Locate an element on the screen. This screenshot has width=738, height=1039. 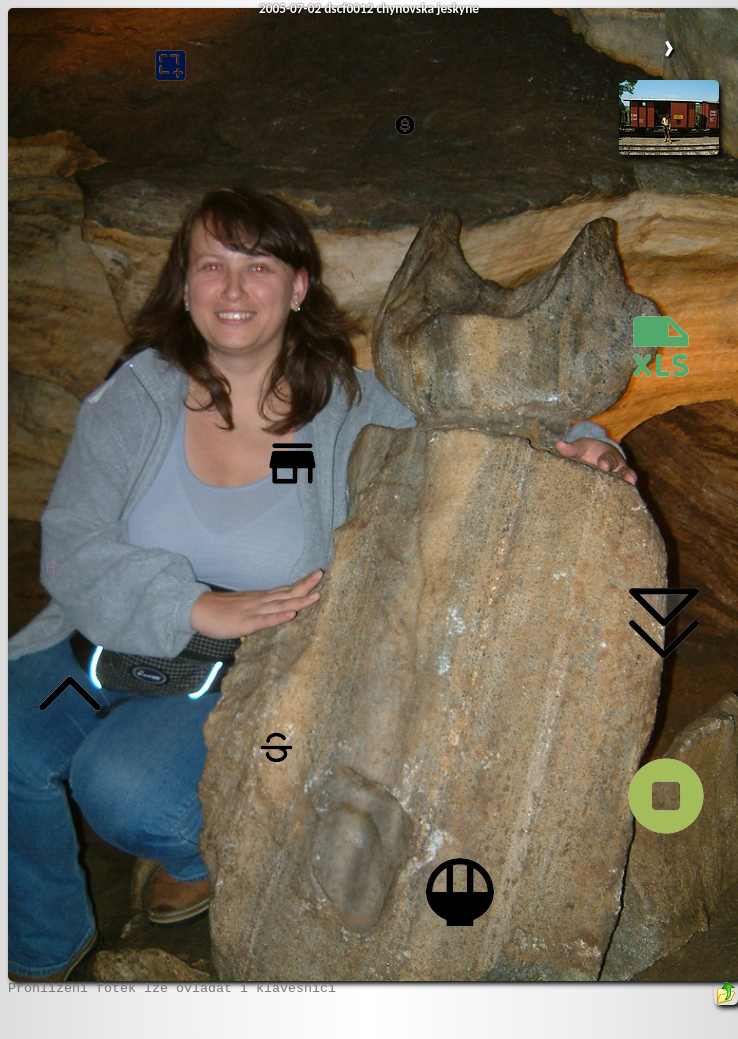
stop media playback is located at coordinates (666, 796).